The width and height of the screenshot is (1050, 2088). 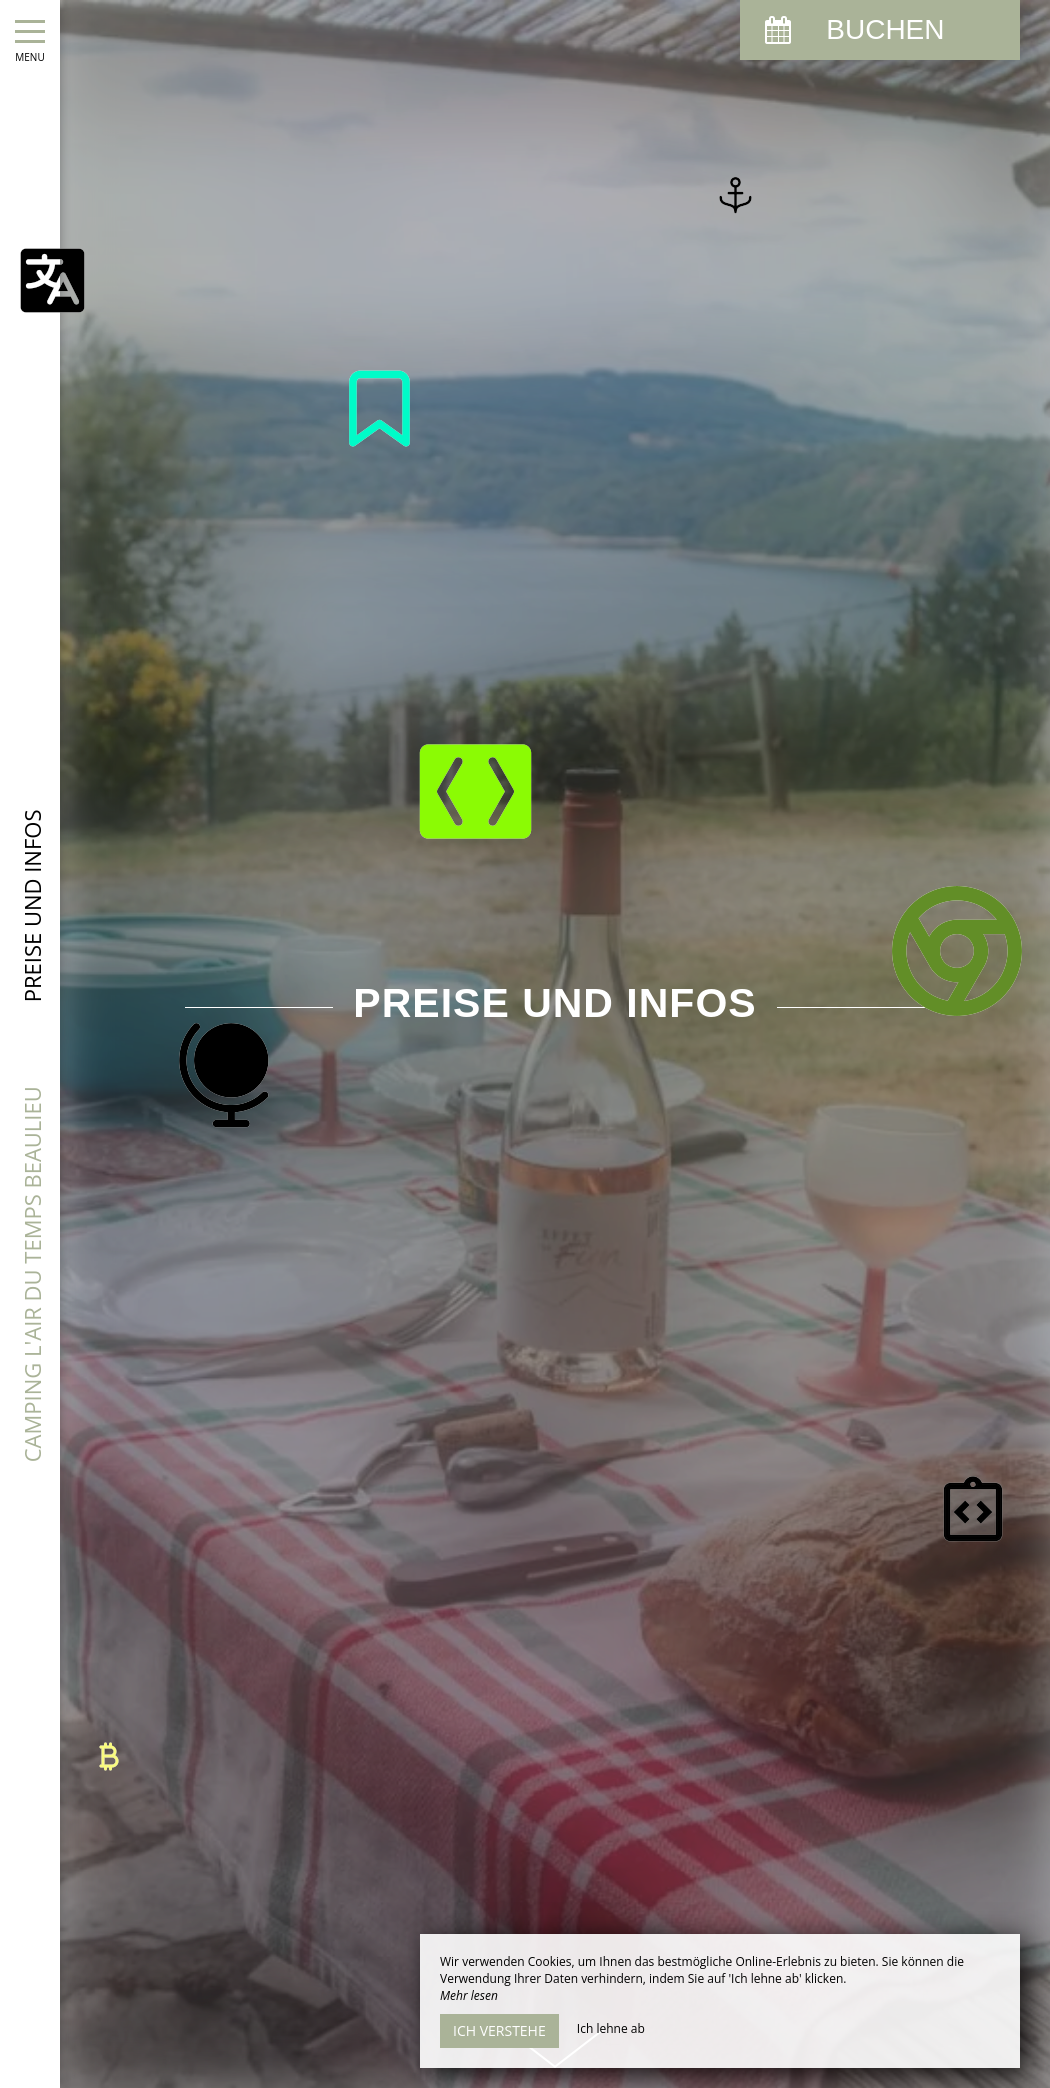 What do you see at coordinates (957, 951) in the screenshot?
I see `open google chrome browser` at bounding box center [957, 951].